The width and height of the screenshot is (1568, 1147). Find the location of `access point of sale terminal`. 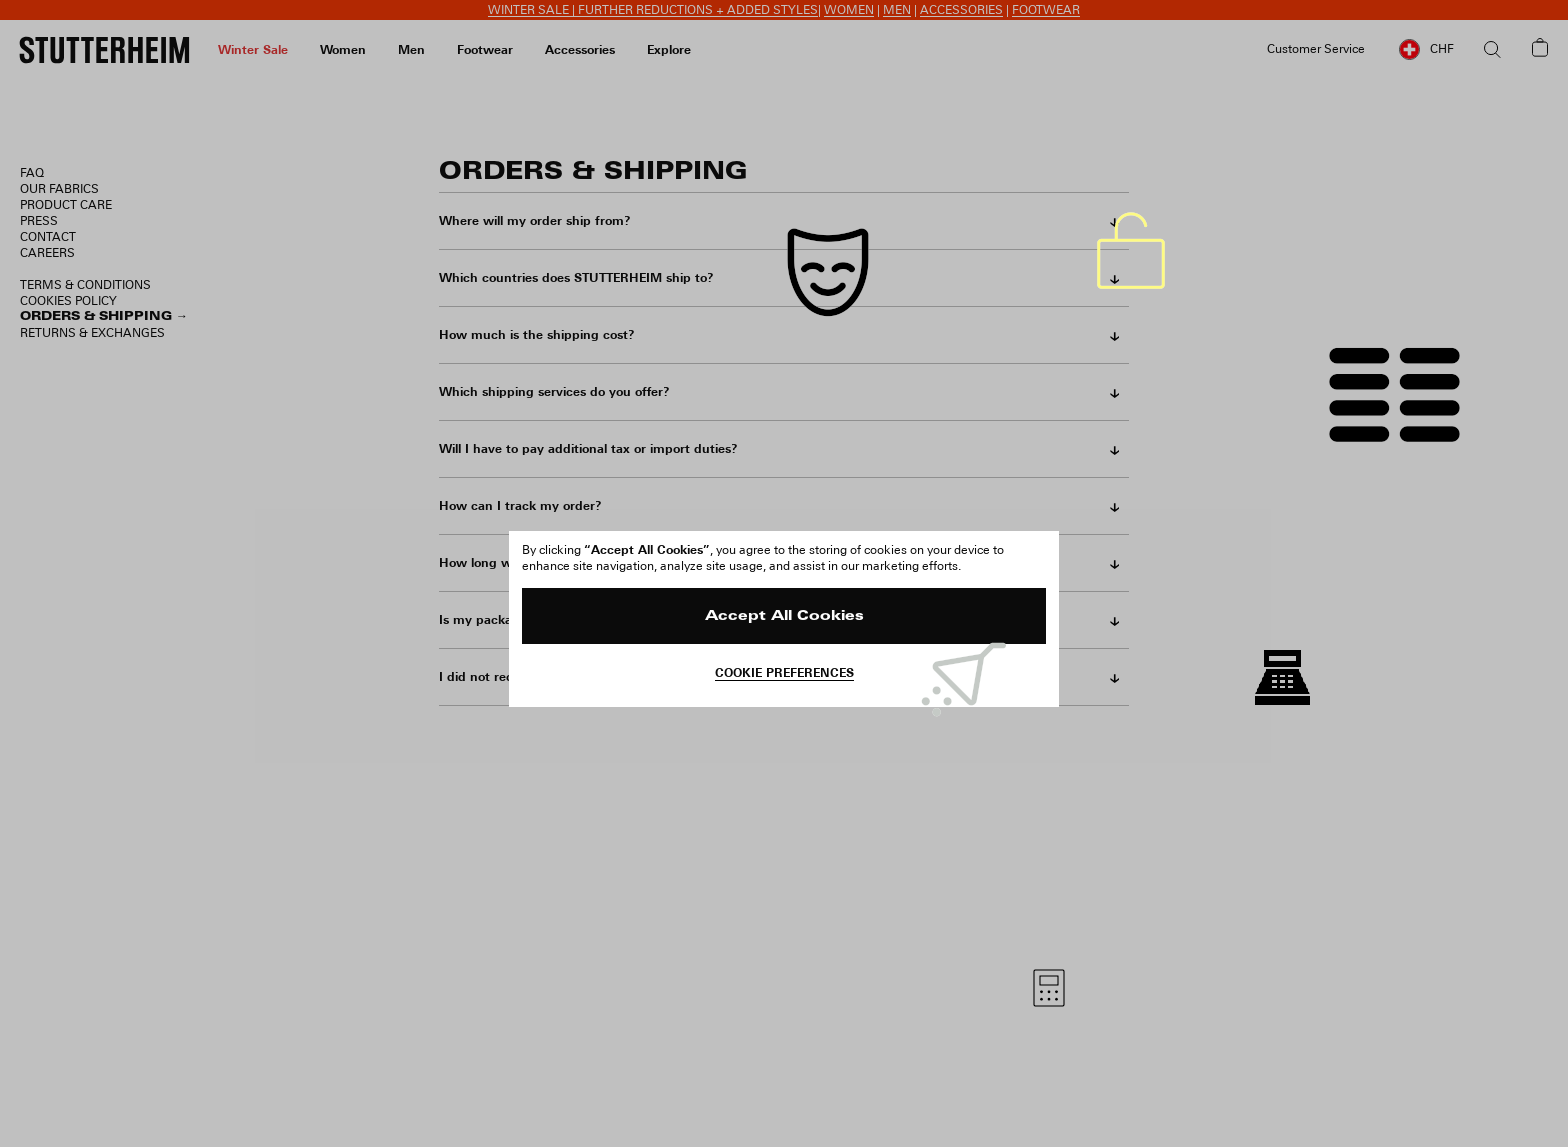

access point of sale terminal is located at coordinates (1282, 677).